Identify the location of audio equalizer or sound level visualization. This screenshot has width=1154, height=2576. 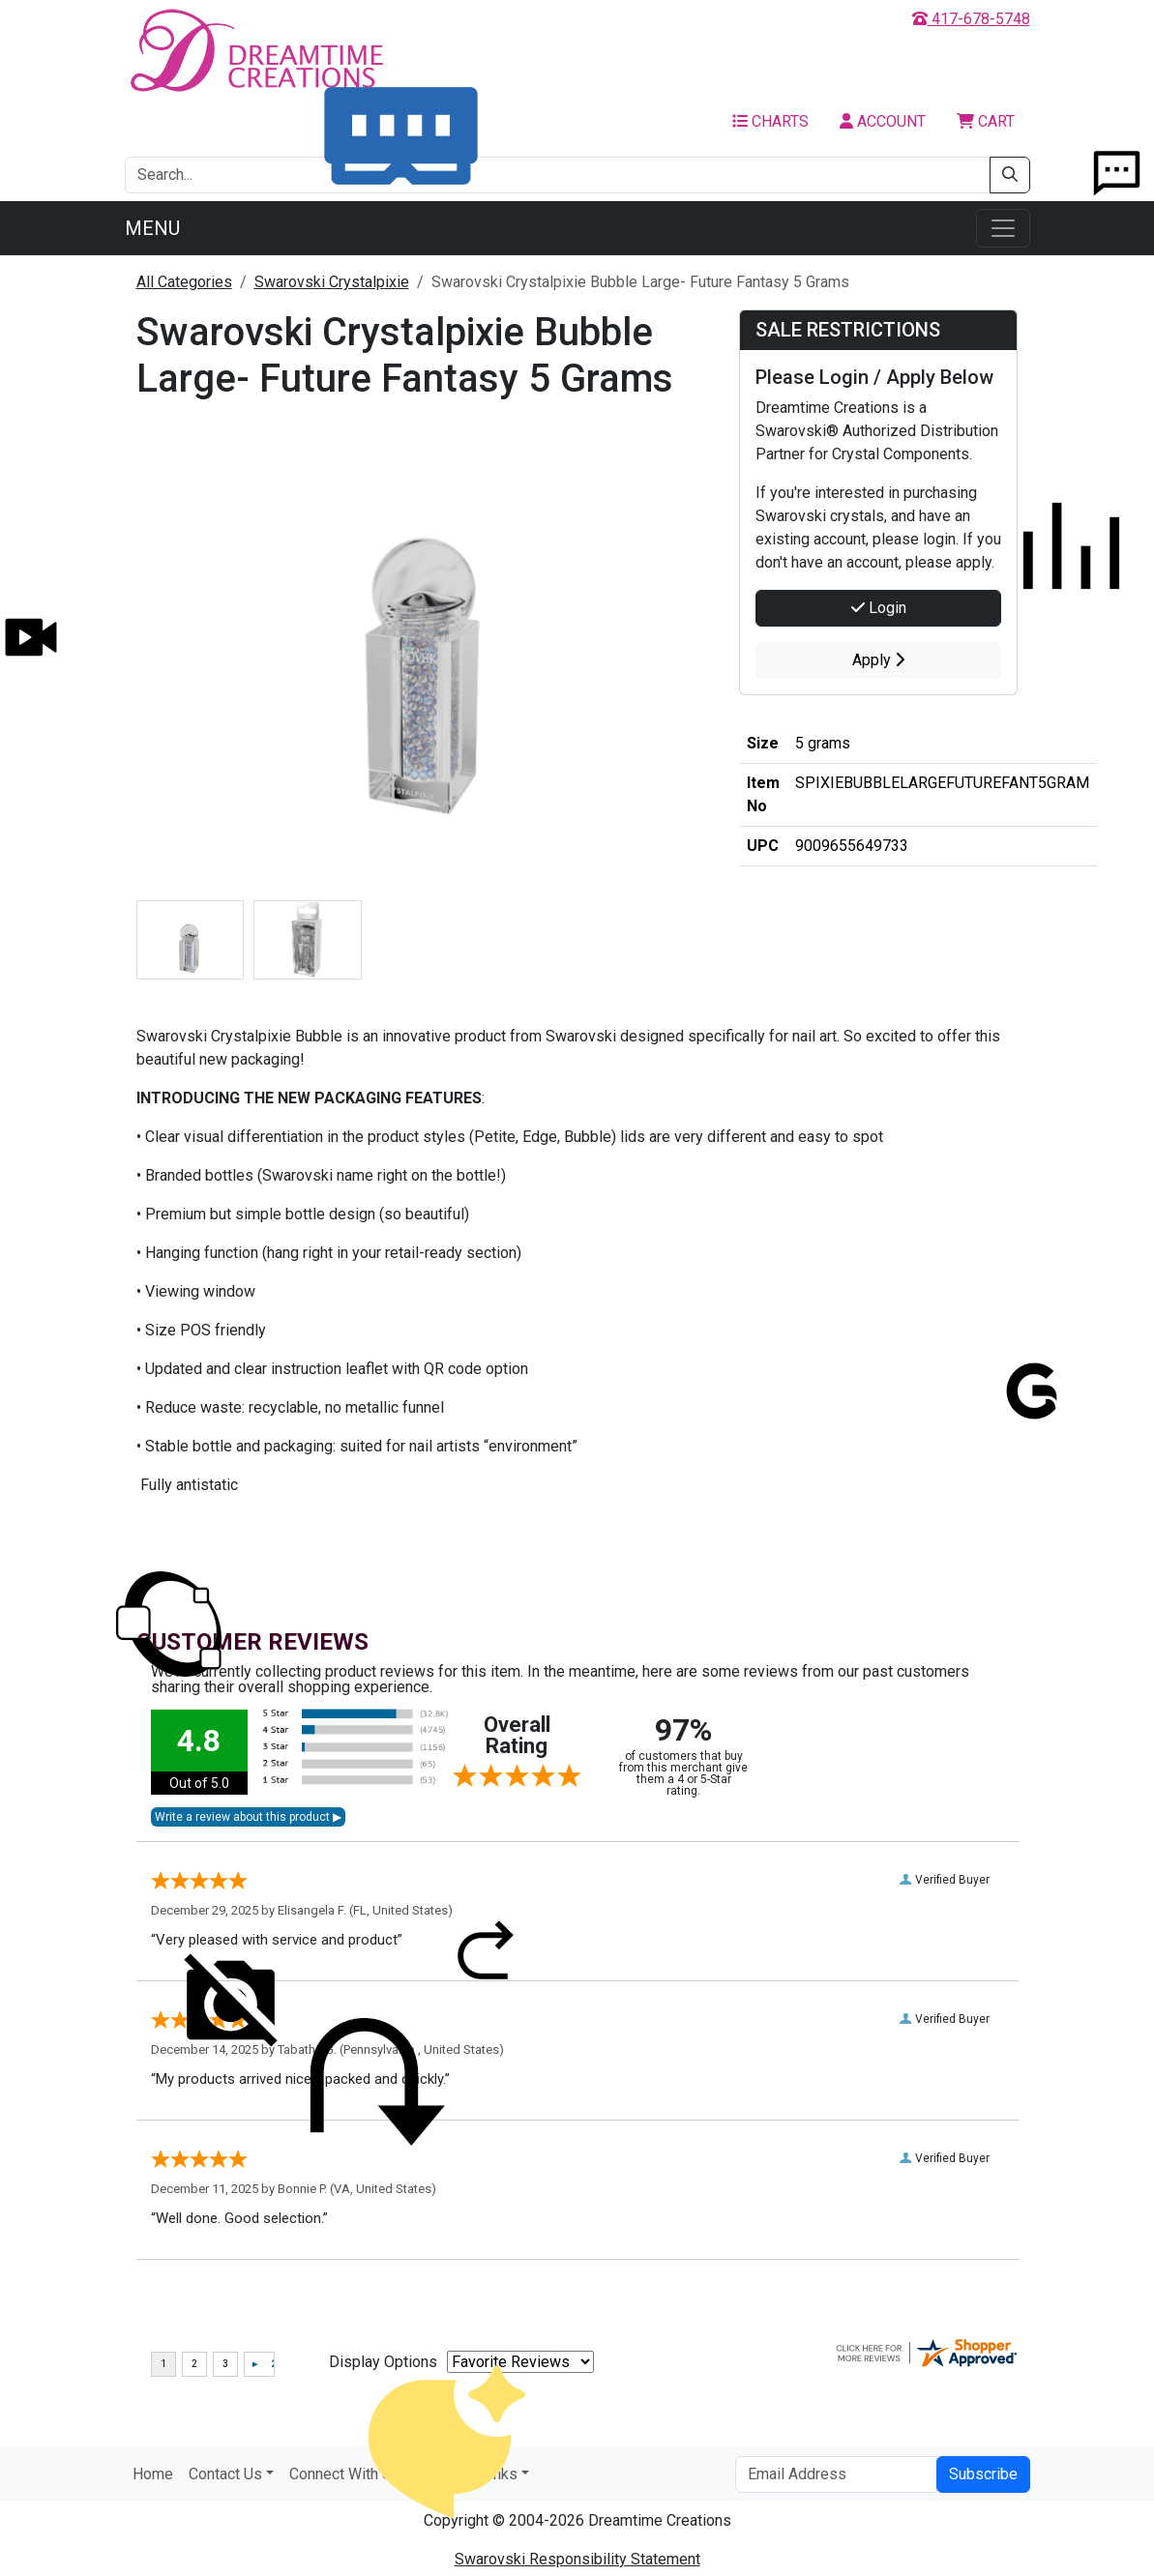
(1071, 545).